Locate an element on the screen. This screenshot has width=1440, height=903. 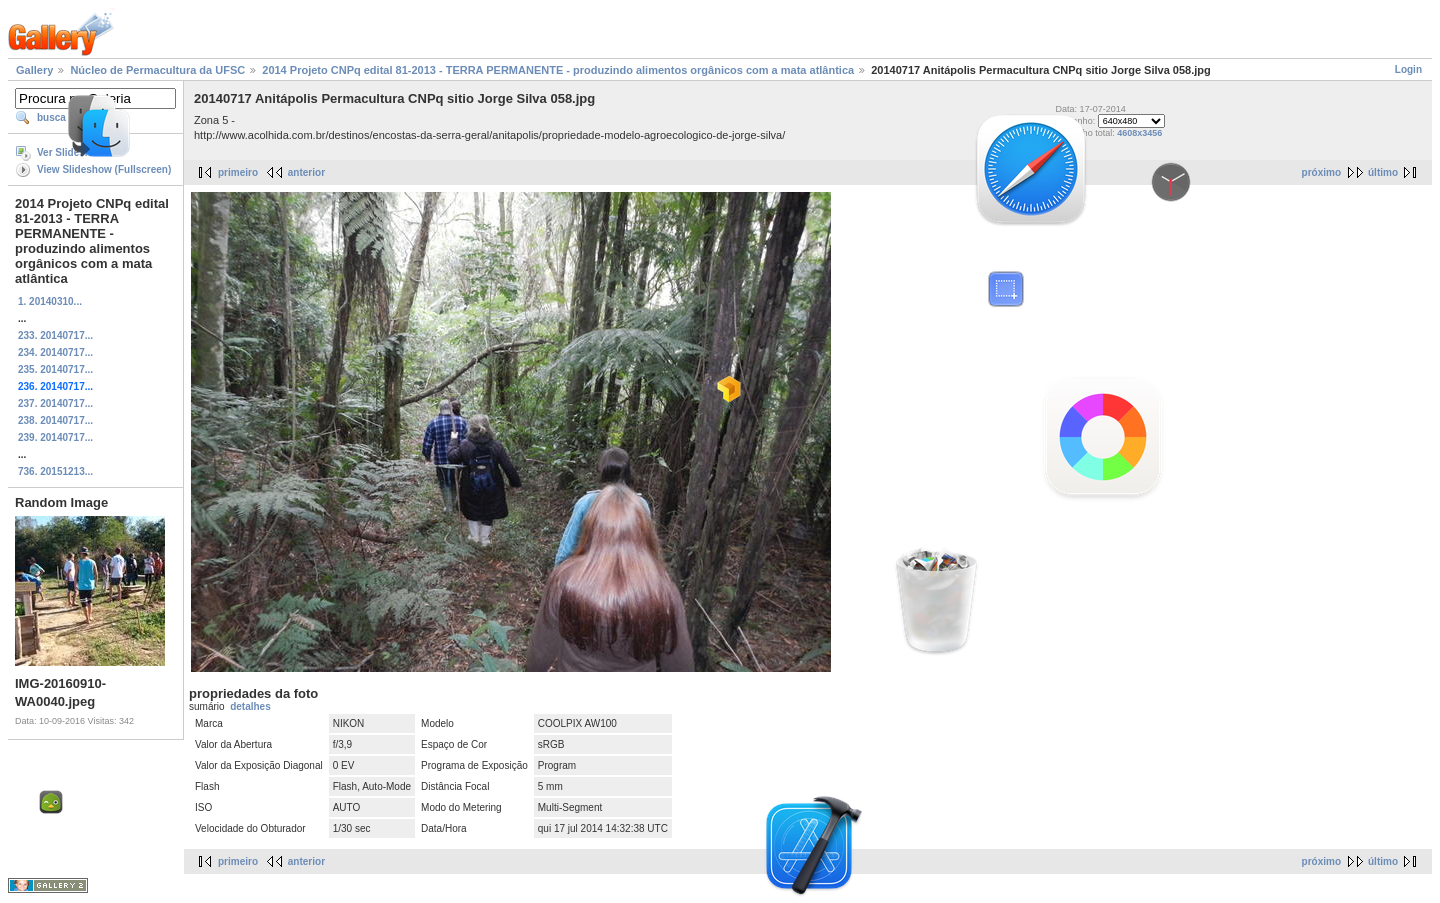
trash bin containing deleted files is located at coordinates (936, 601).